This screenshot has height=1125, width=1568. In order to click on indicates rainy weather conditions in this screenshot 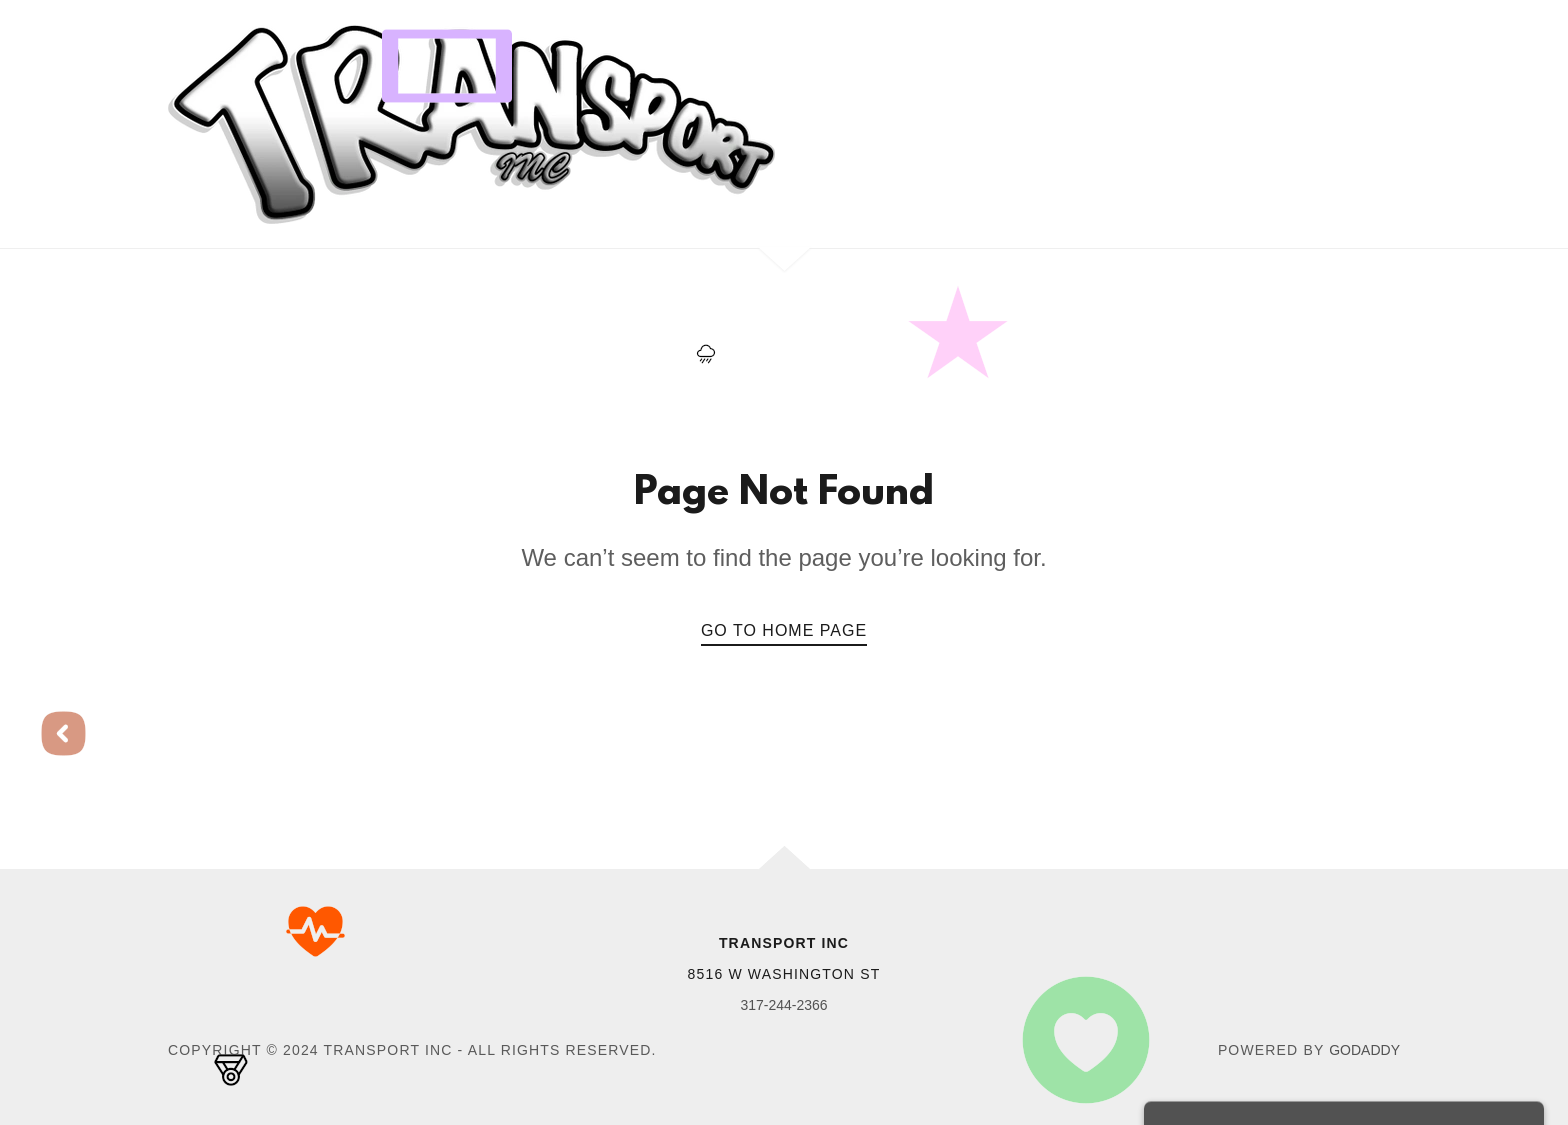, I will do `click(706, 354)`.